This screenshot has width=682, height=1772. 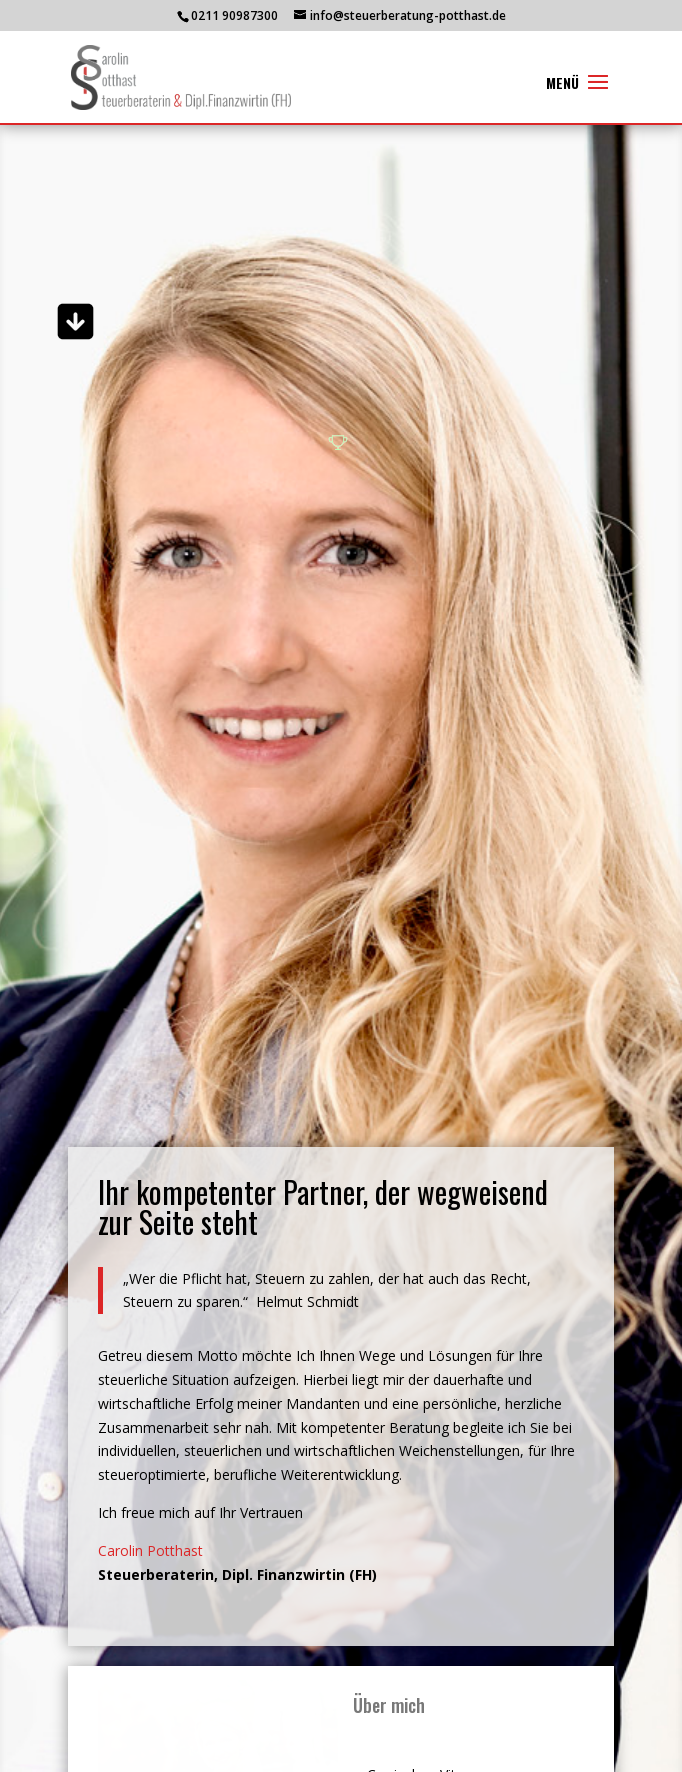 I want to click on download file or content, so click(x=75, y=321).